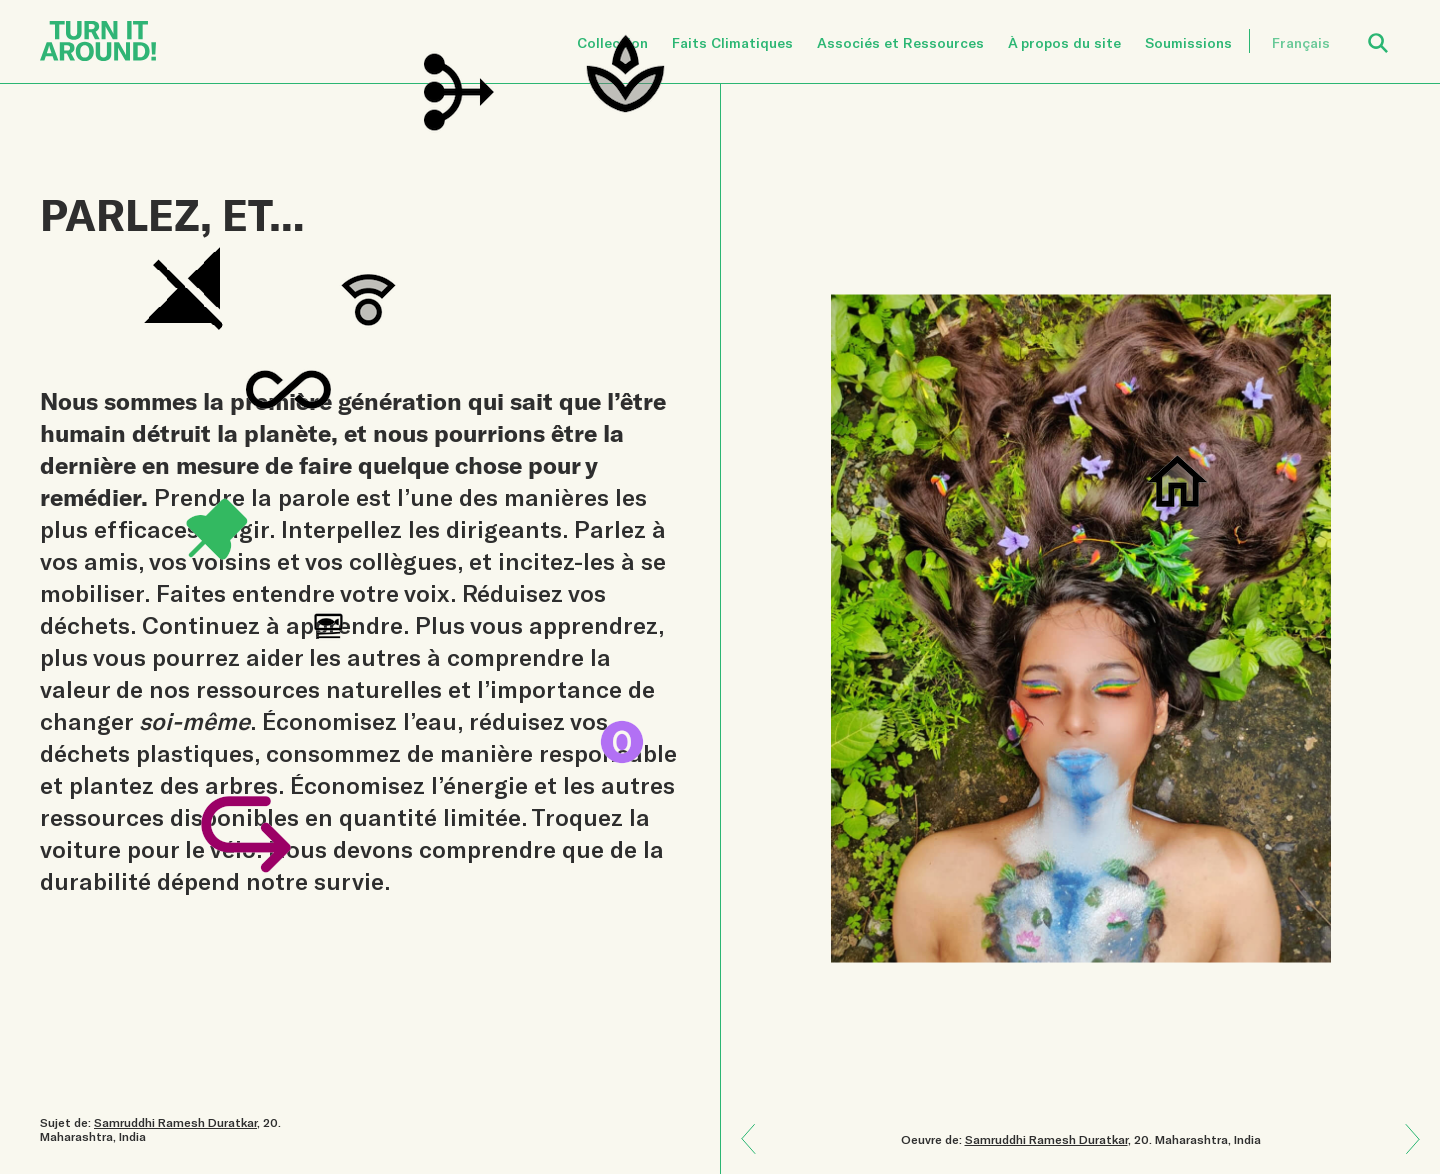 Image resolution: width=1440 pixels, height=1174 pixels. I want to click on navigate to the home screen, so click(1177, 482).